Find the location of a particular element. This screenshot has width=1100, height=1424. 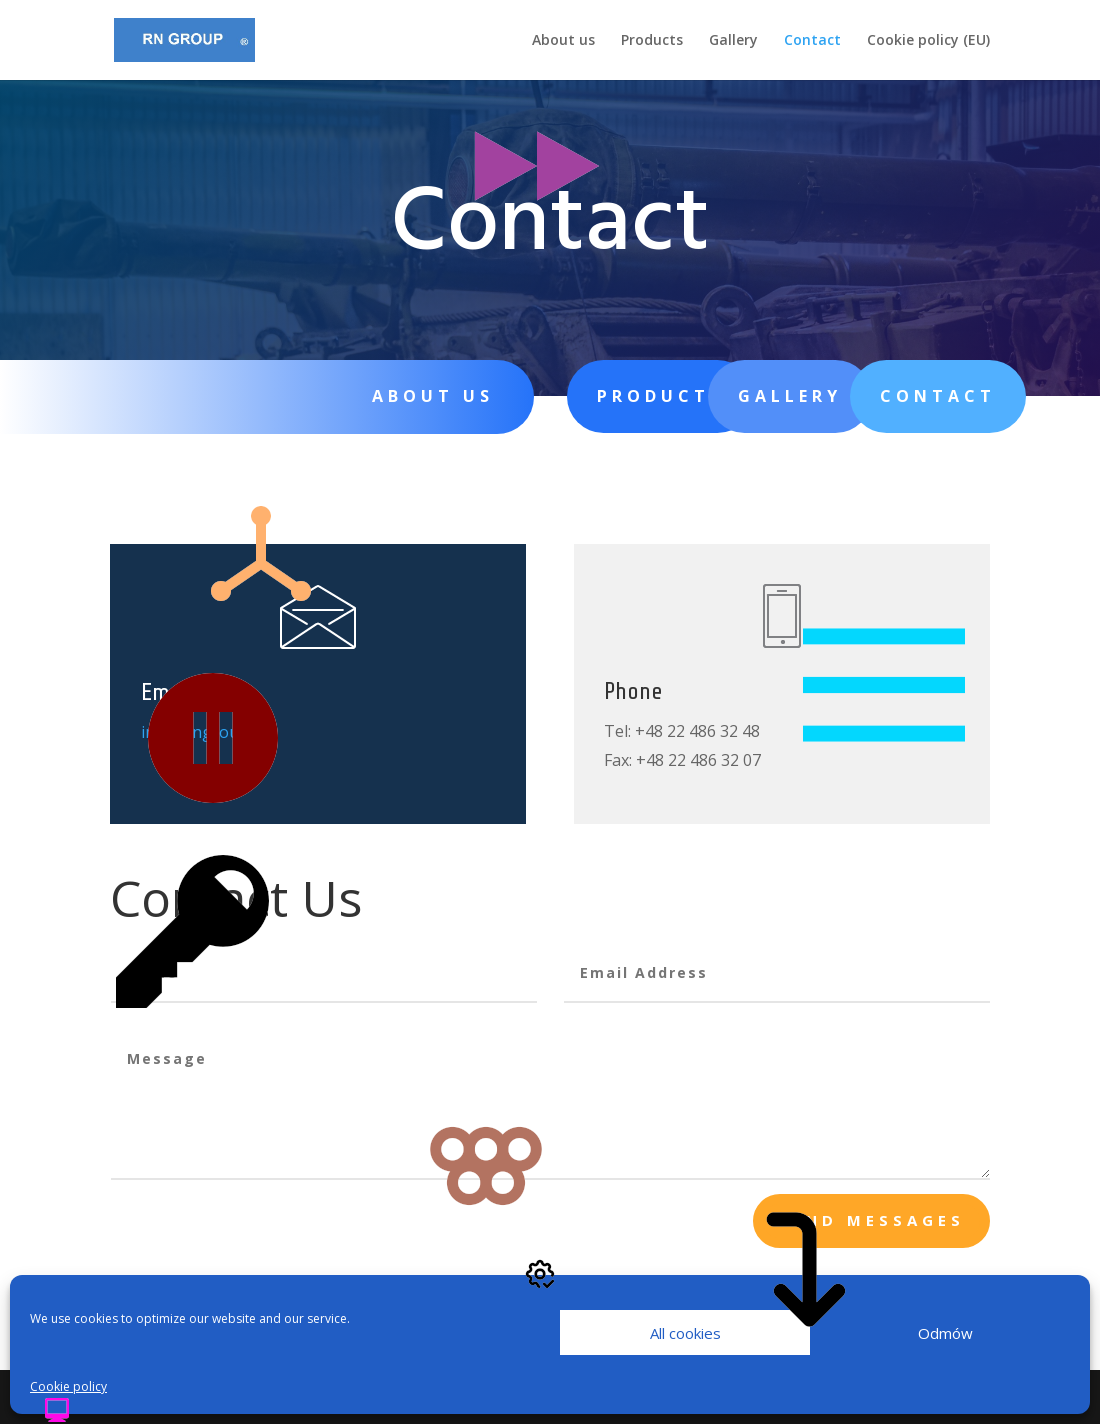

pause media playback is located at coordinates (213, 738).